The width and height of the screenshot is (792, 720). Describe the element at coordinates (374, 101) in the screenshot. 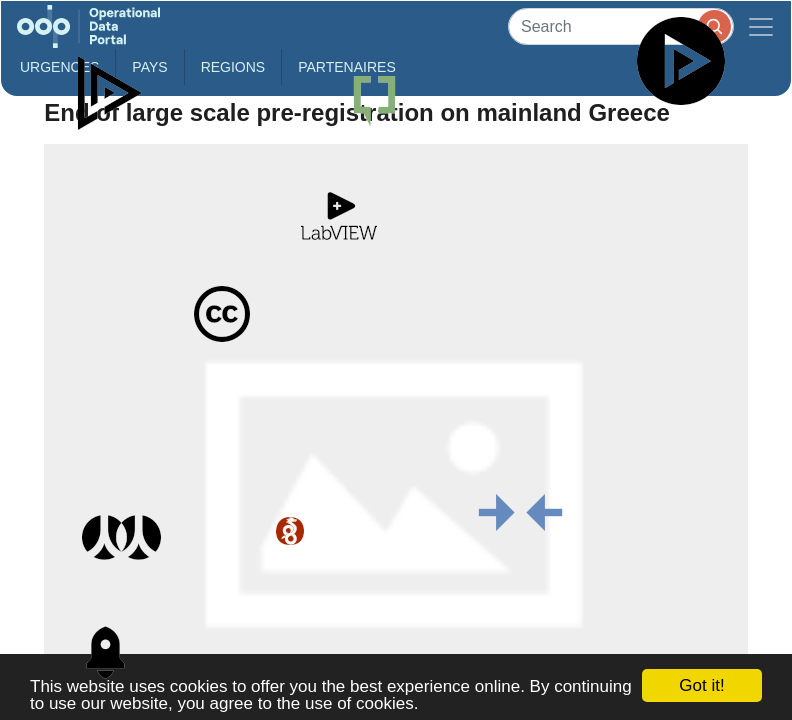

I see `visit the xda developers website` at that location.